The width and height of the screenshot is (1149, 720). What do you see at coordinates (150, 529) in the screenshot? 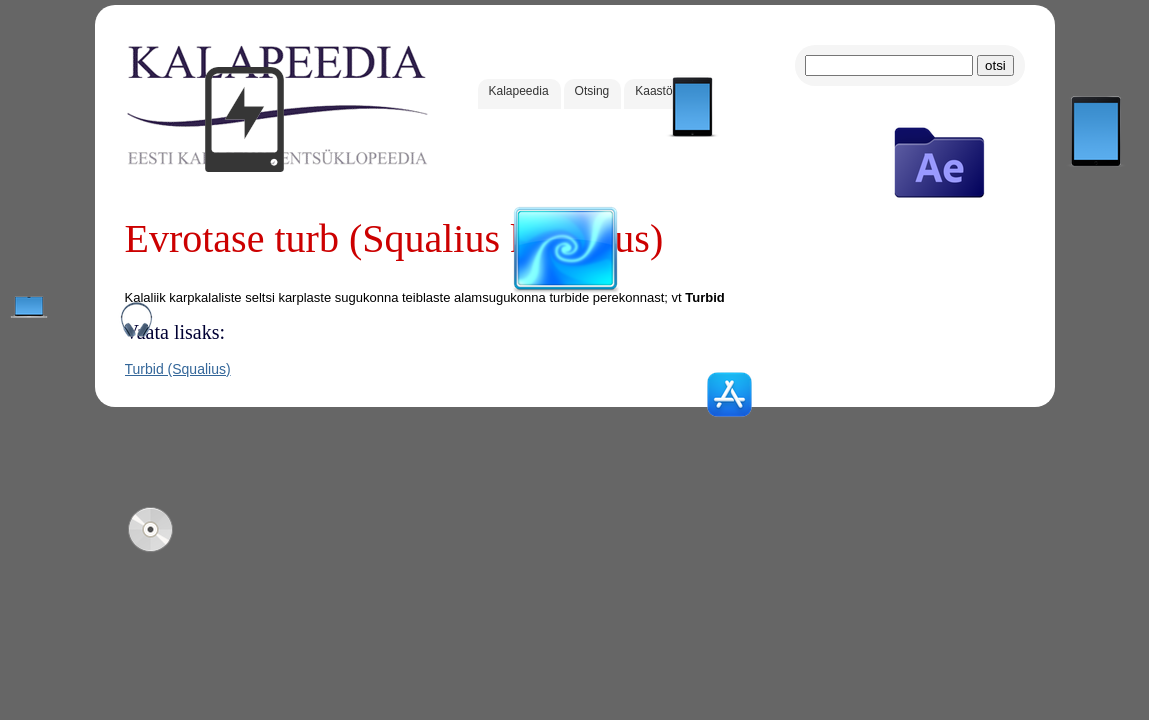
I see `indicates a blank DVD-R disc ready for burning` at bounding box center [150, 529].